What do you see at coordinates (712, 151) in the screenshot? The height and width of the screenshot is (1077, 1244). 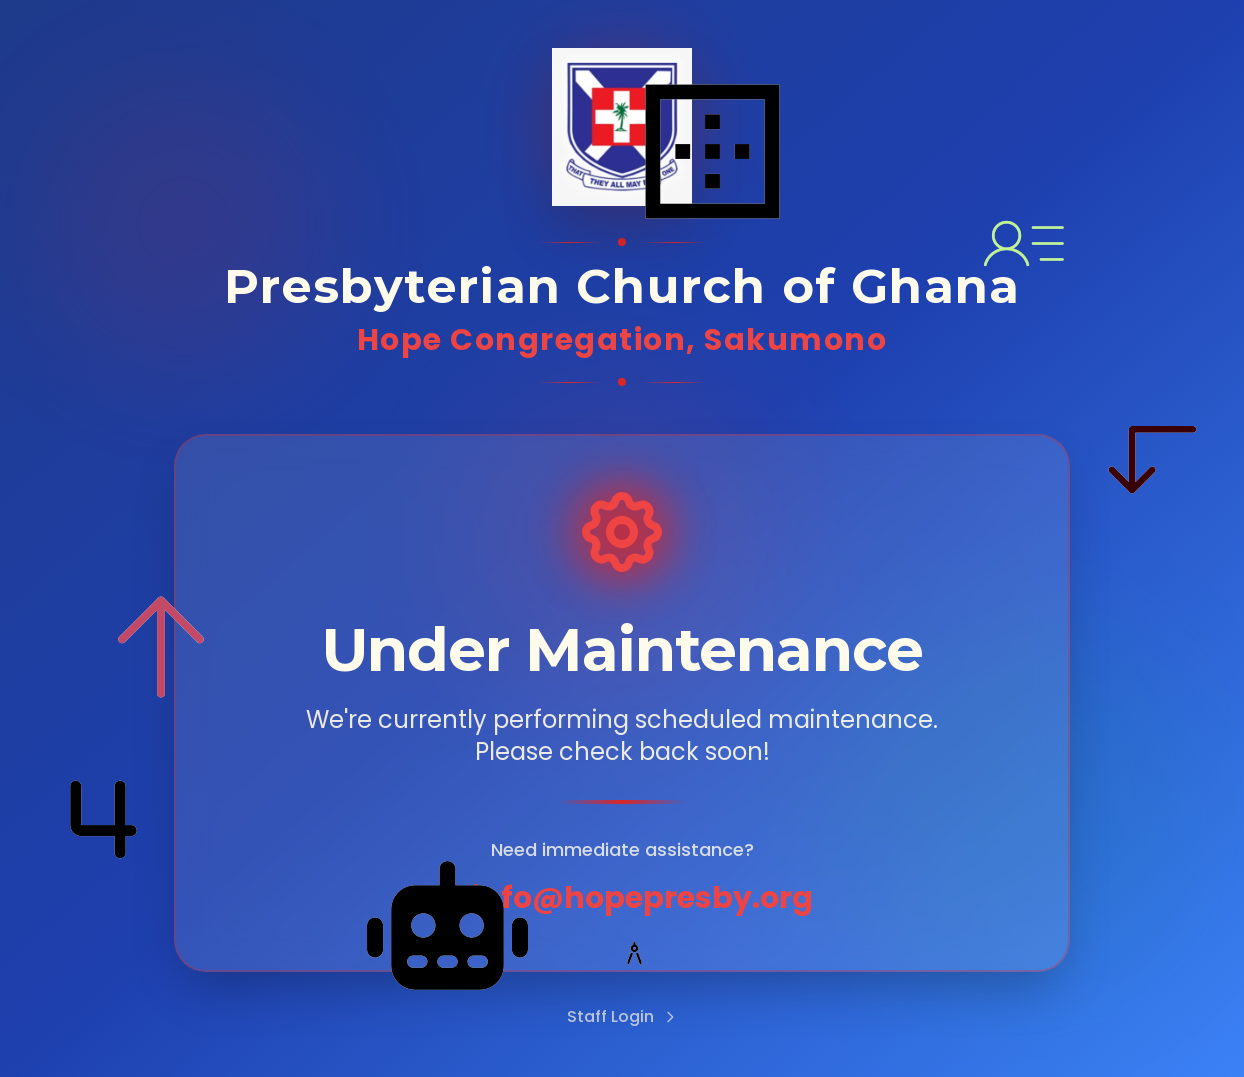 I see `apply outer border to selection` at bounding box center [712, 151].